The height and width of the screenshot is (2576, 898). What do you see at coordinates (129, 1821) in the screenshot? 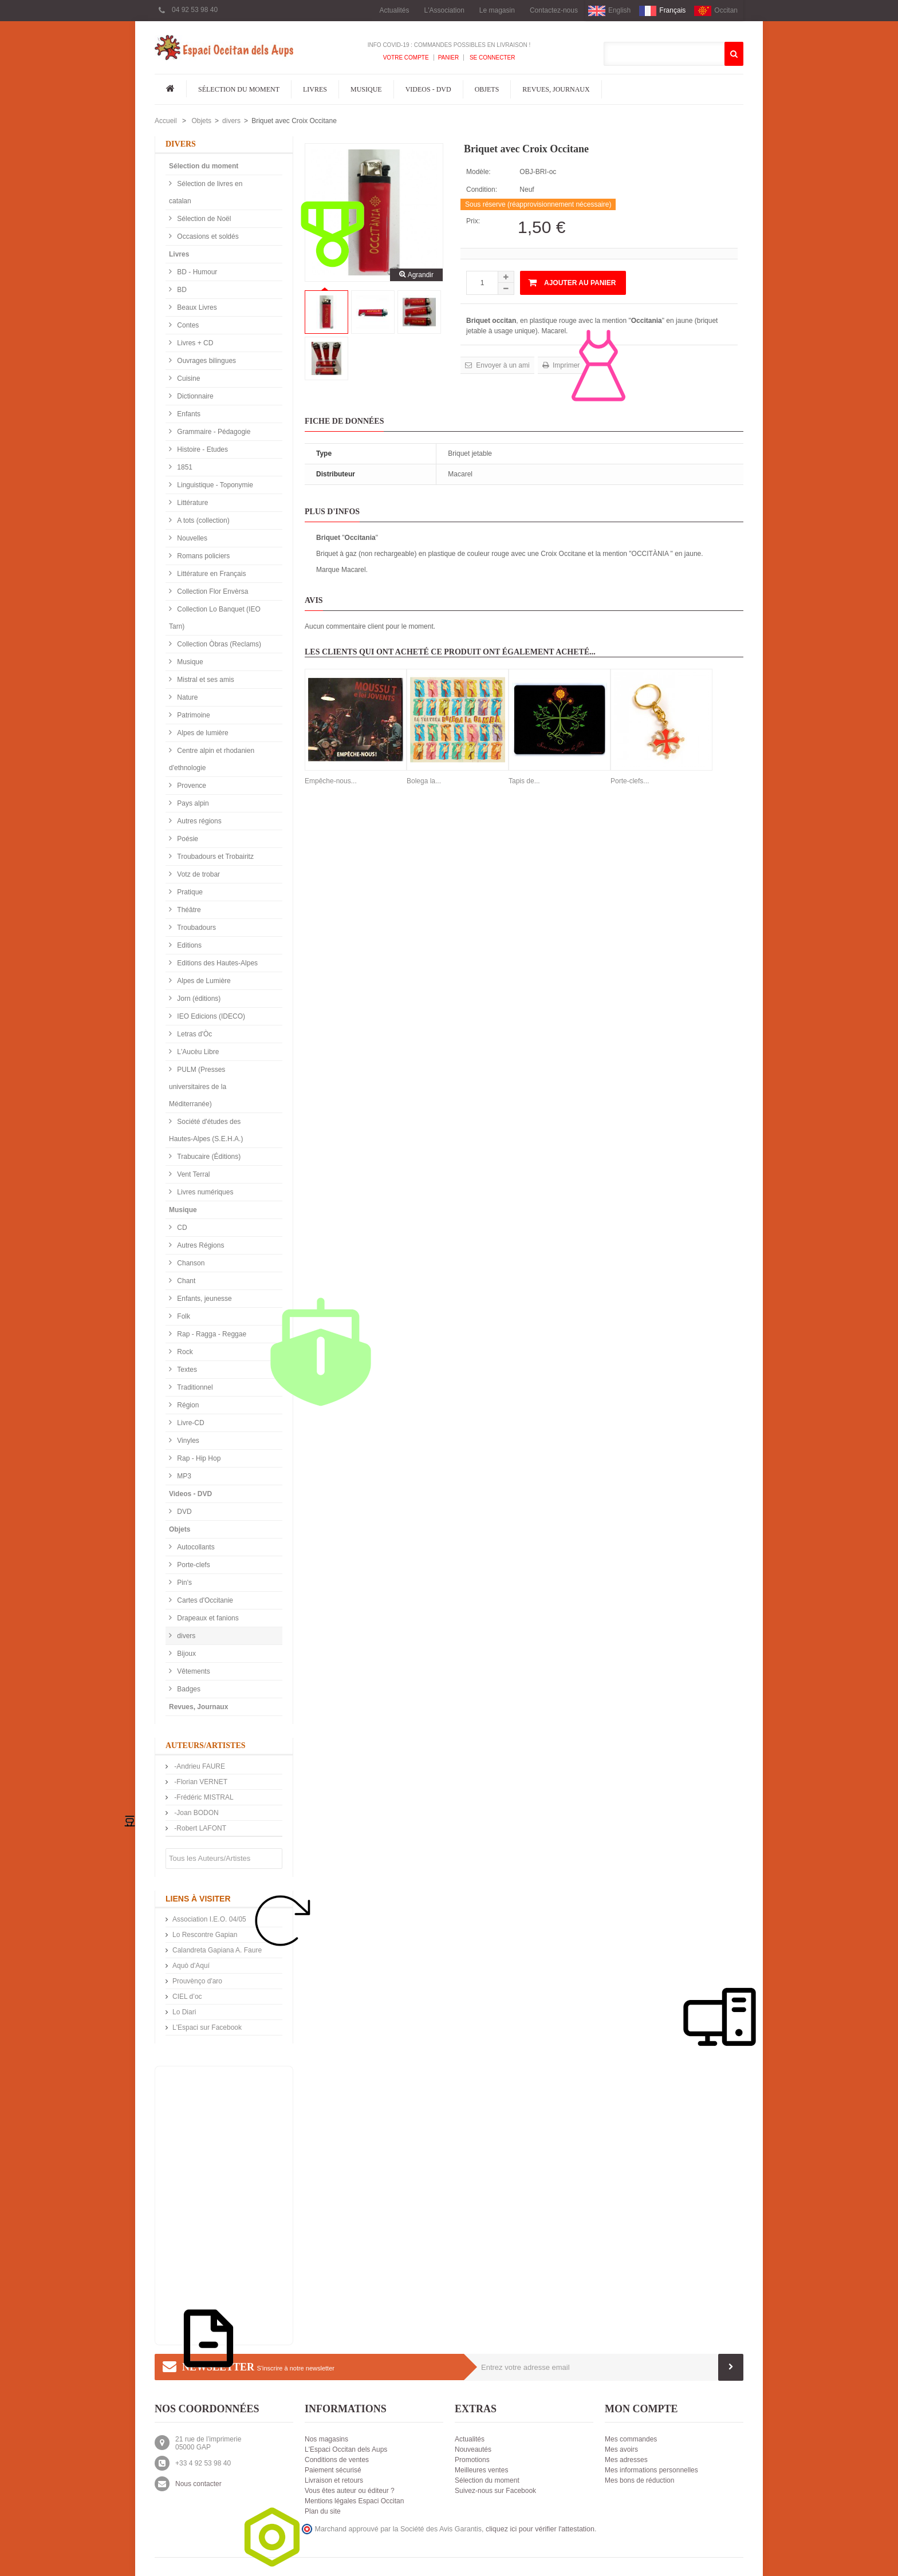
I see `open Douban app` at bounding box center [129, 1821].